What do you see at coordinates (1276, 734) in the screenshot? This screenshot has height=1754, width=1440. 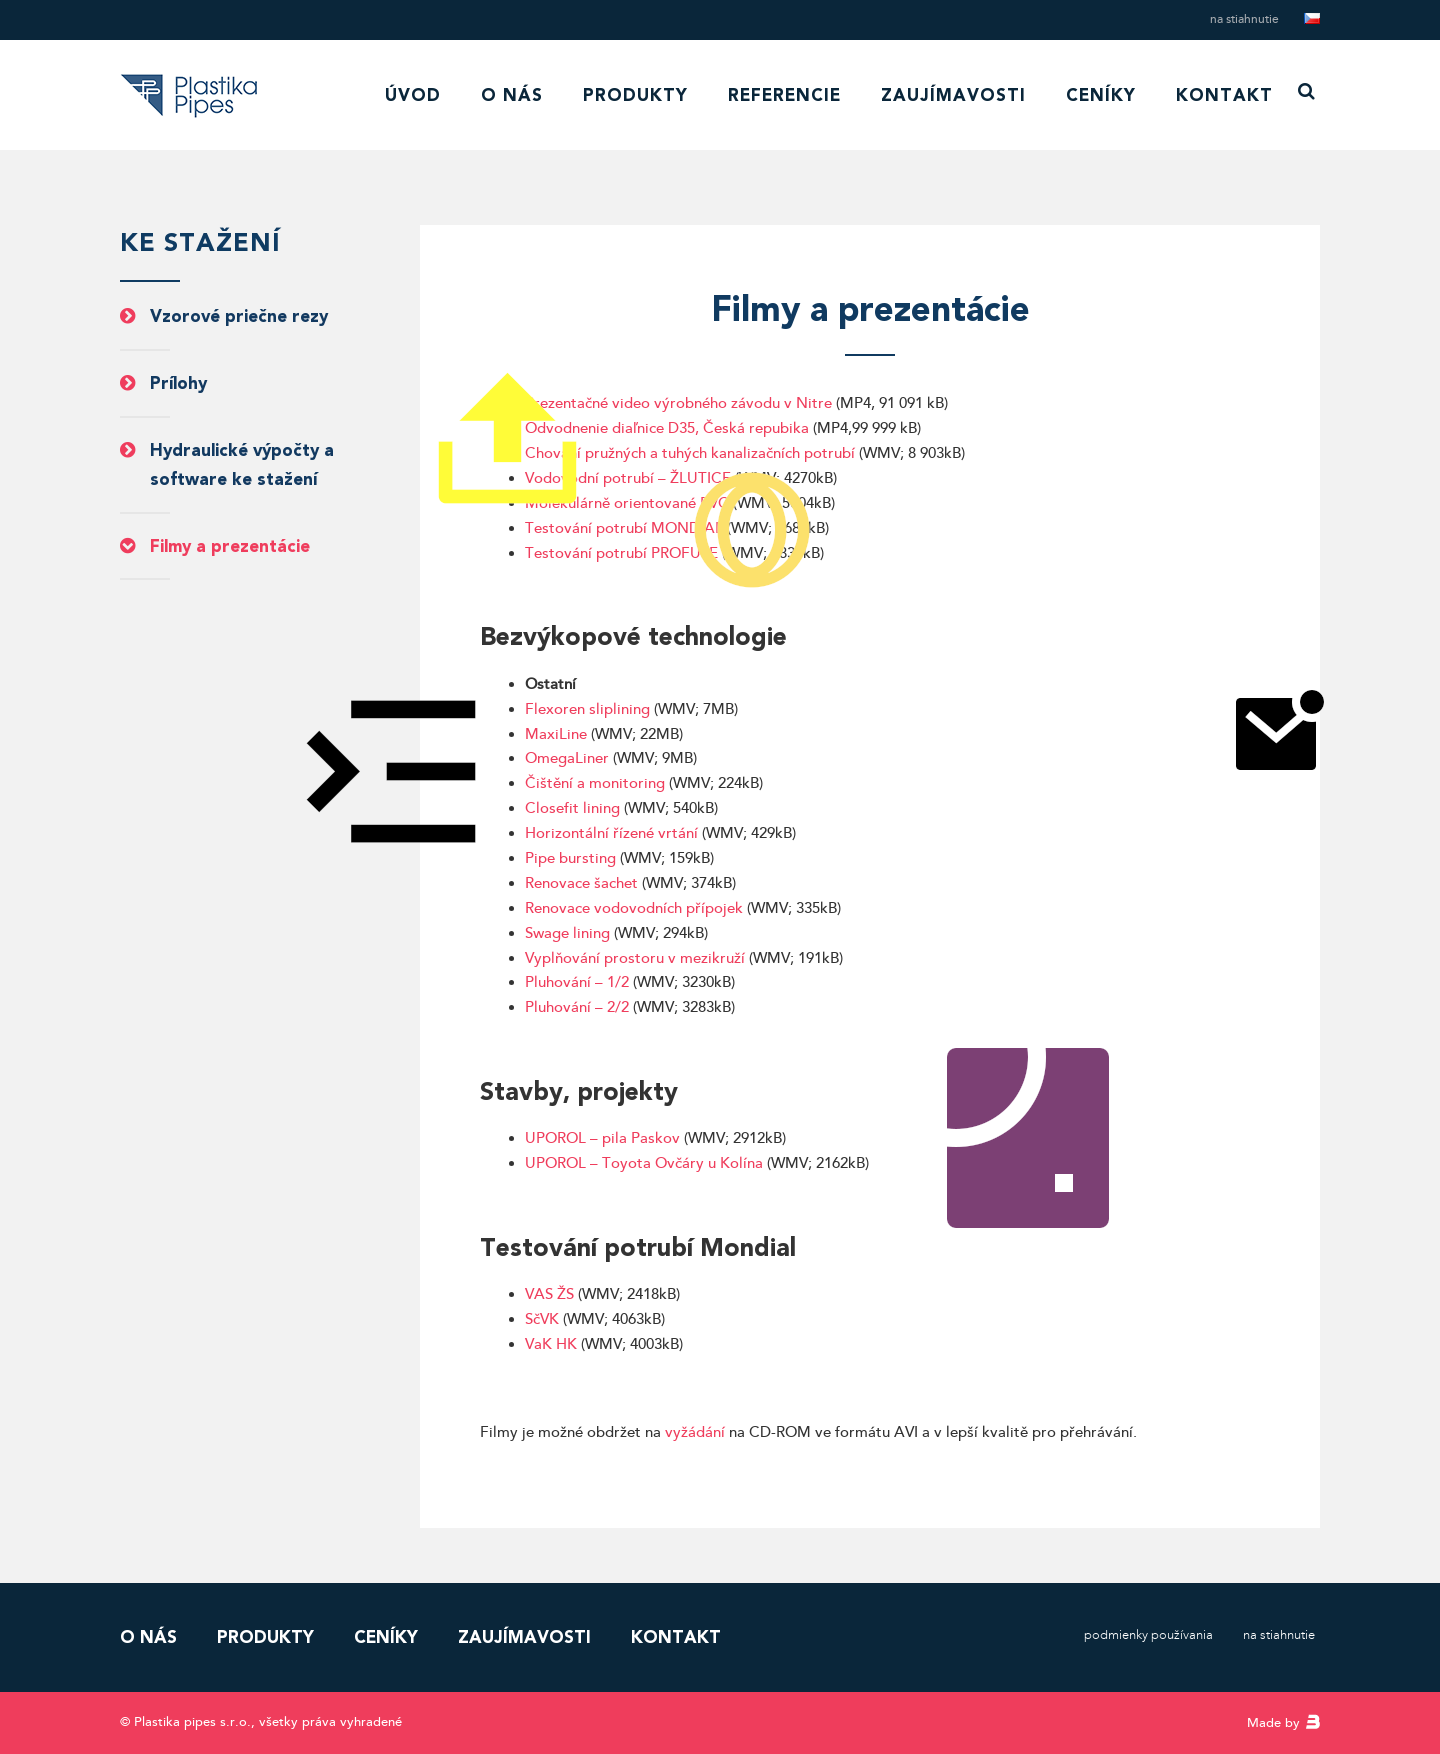 I see `indicates unread mail or messages` at bounding box center [1276, 734].